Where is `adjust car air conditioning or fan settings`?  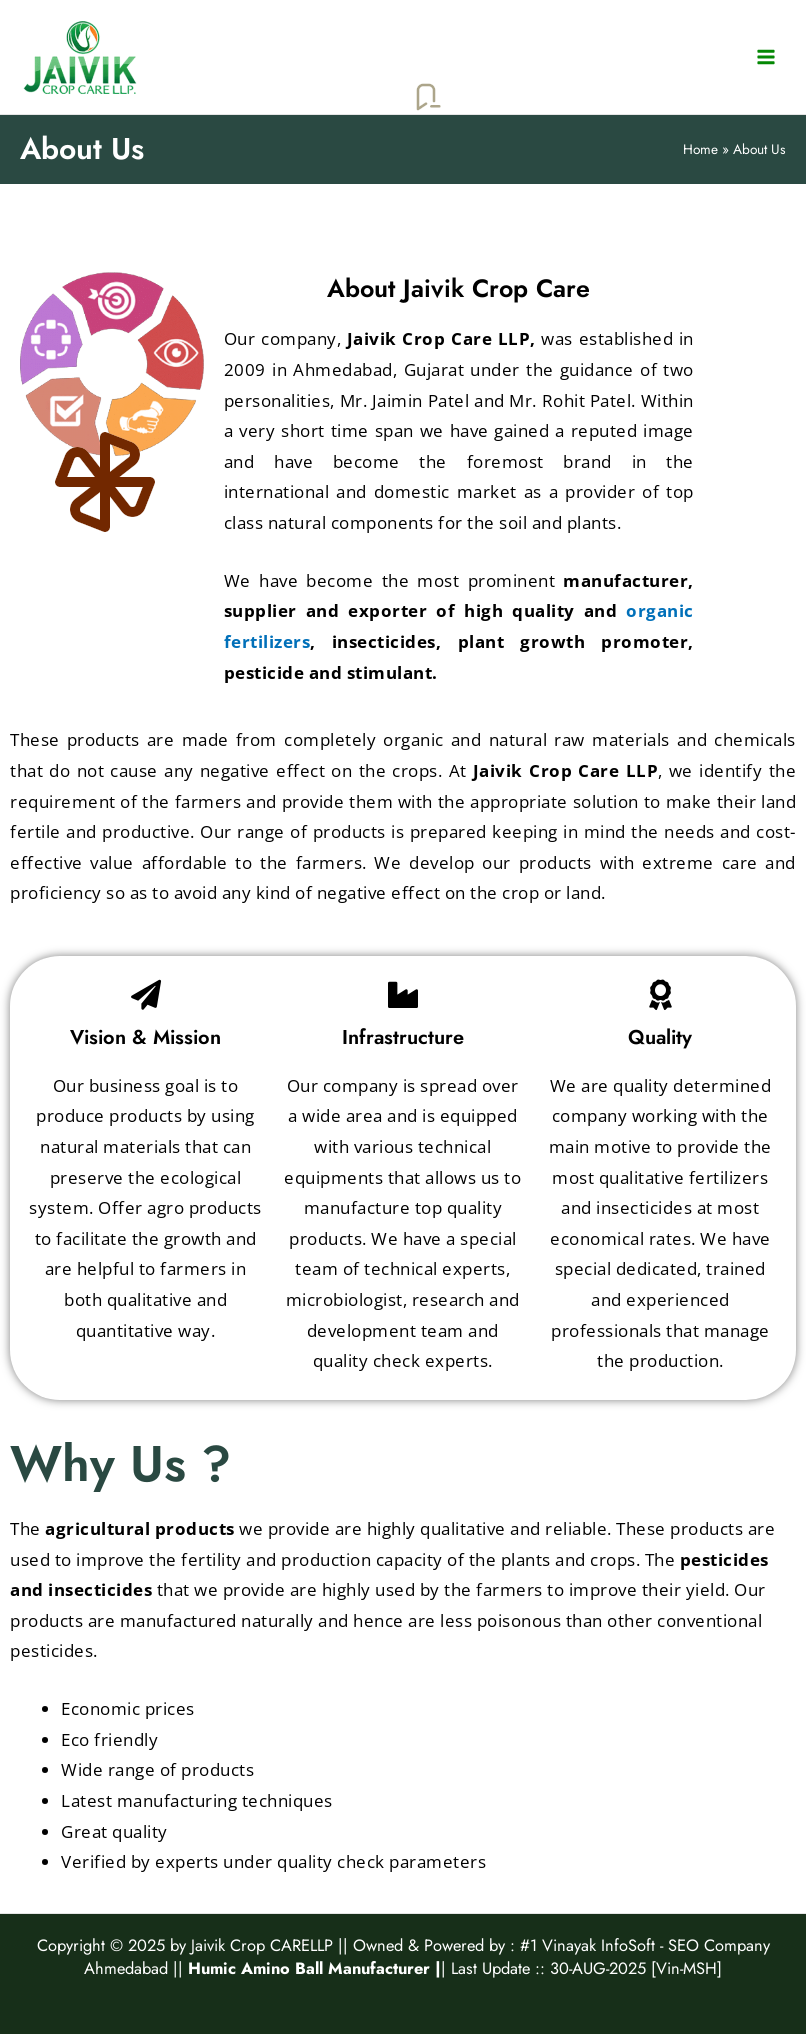
adjust car air conditioning or fan settings is located at coordinates (105, 482).